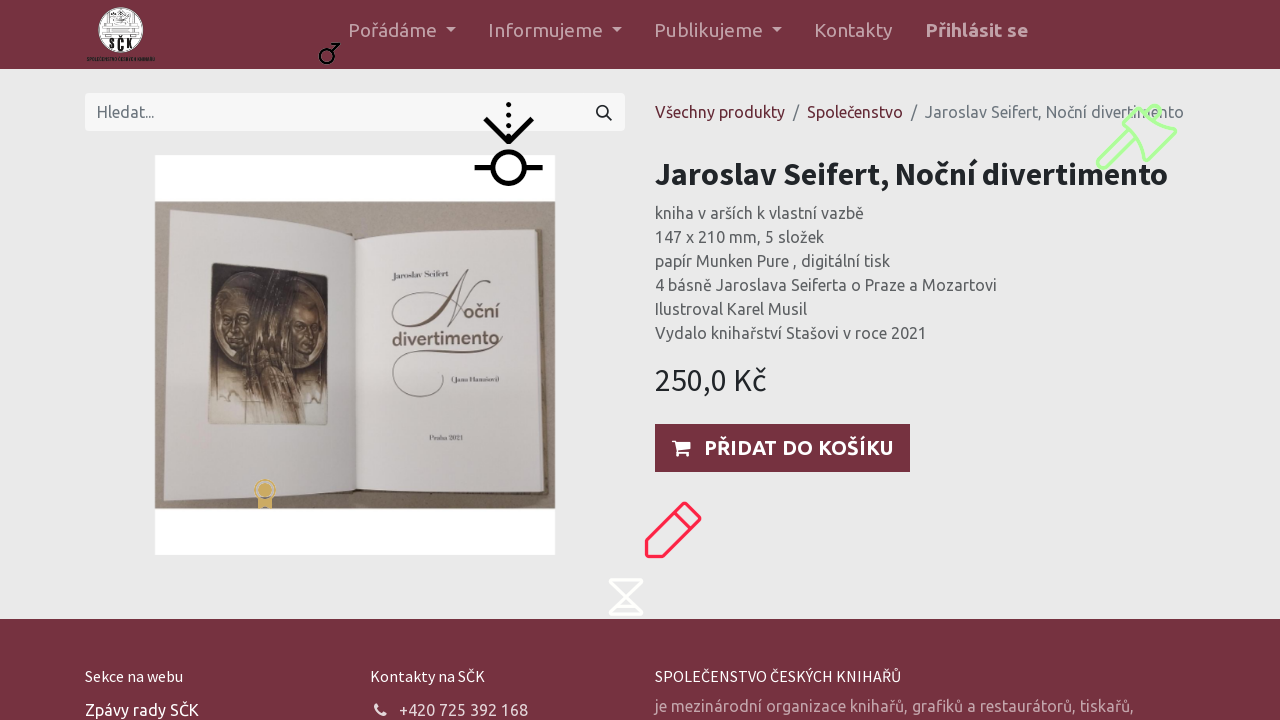 This screenshot has width=1280, height=720. Describe the element at coordinates (329, 53) in the screenshot. I see `select demiboy gender identity` at that location.